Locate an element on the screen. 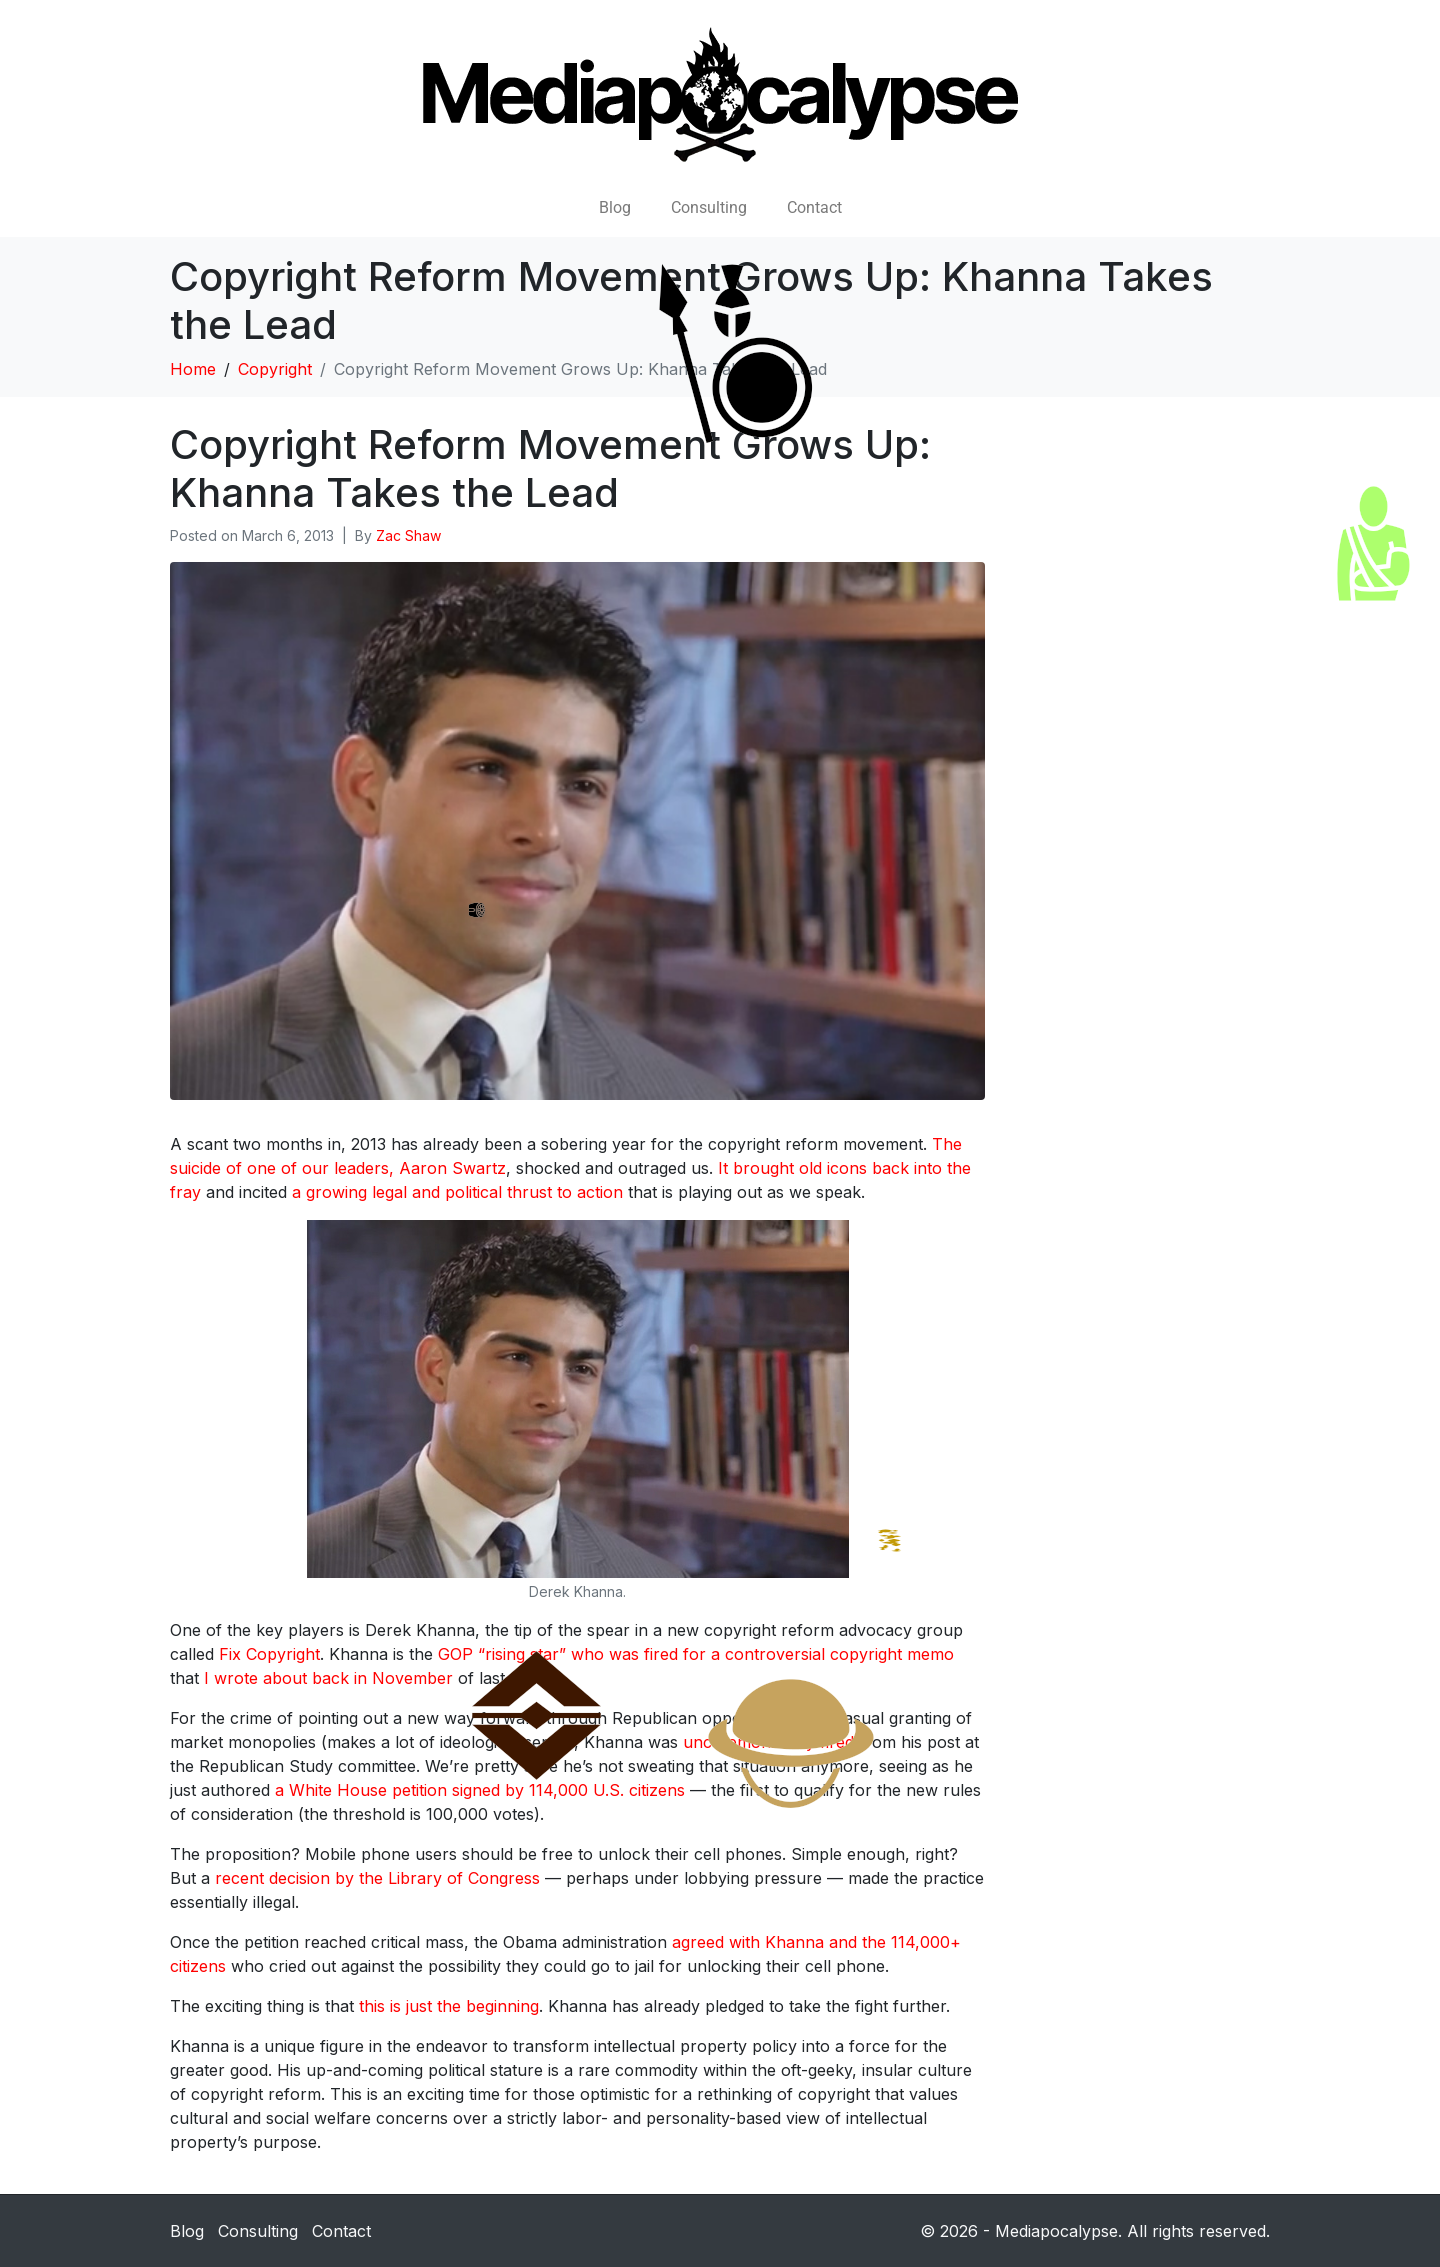  access turbine or engine controls is located at coordinates (477, 910).